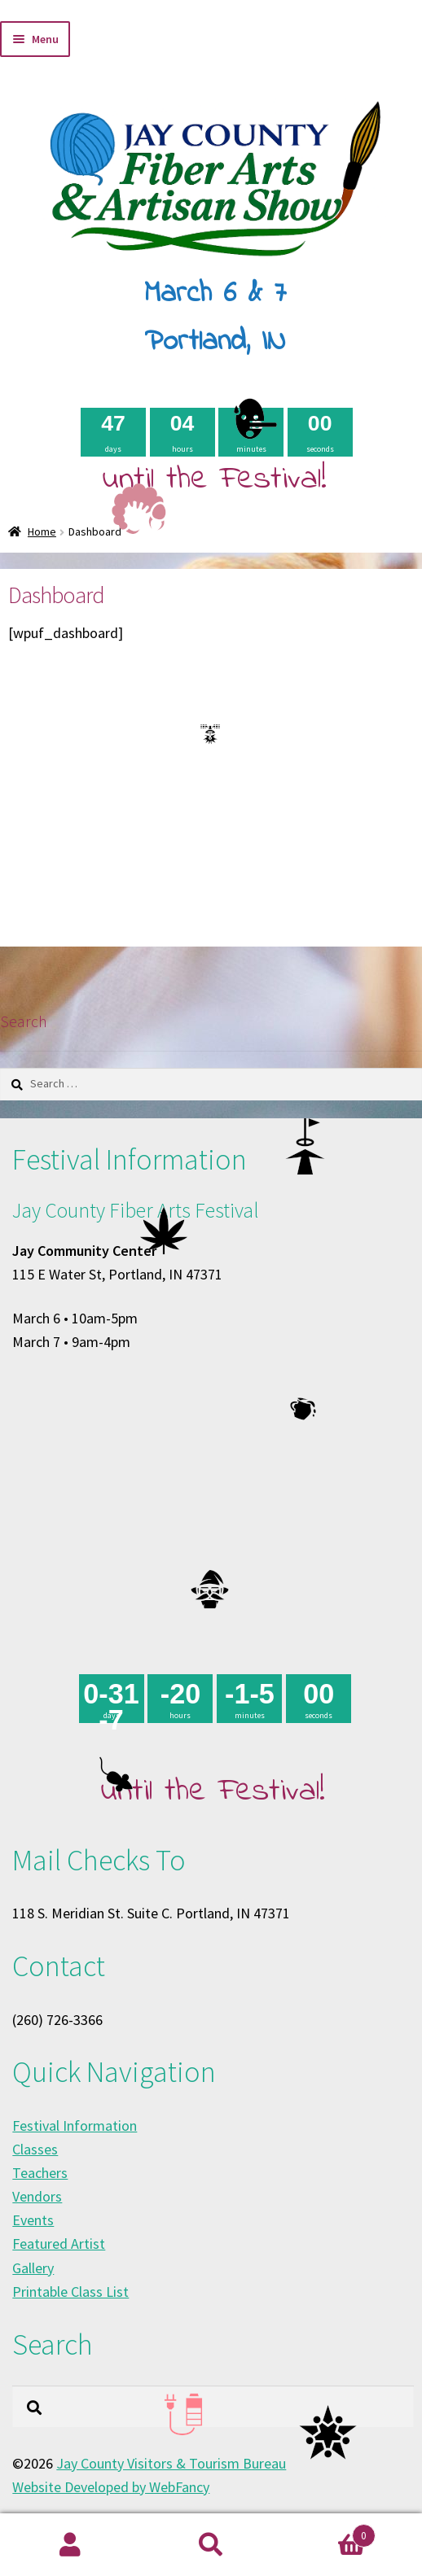  What do you see at coordinates (255, 418) in the screenshot?
I see `indicates a player is bluffing or lying` at bounding box center [255, 418].